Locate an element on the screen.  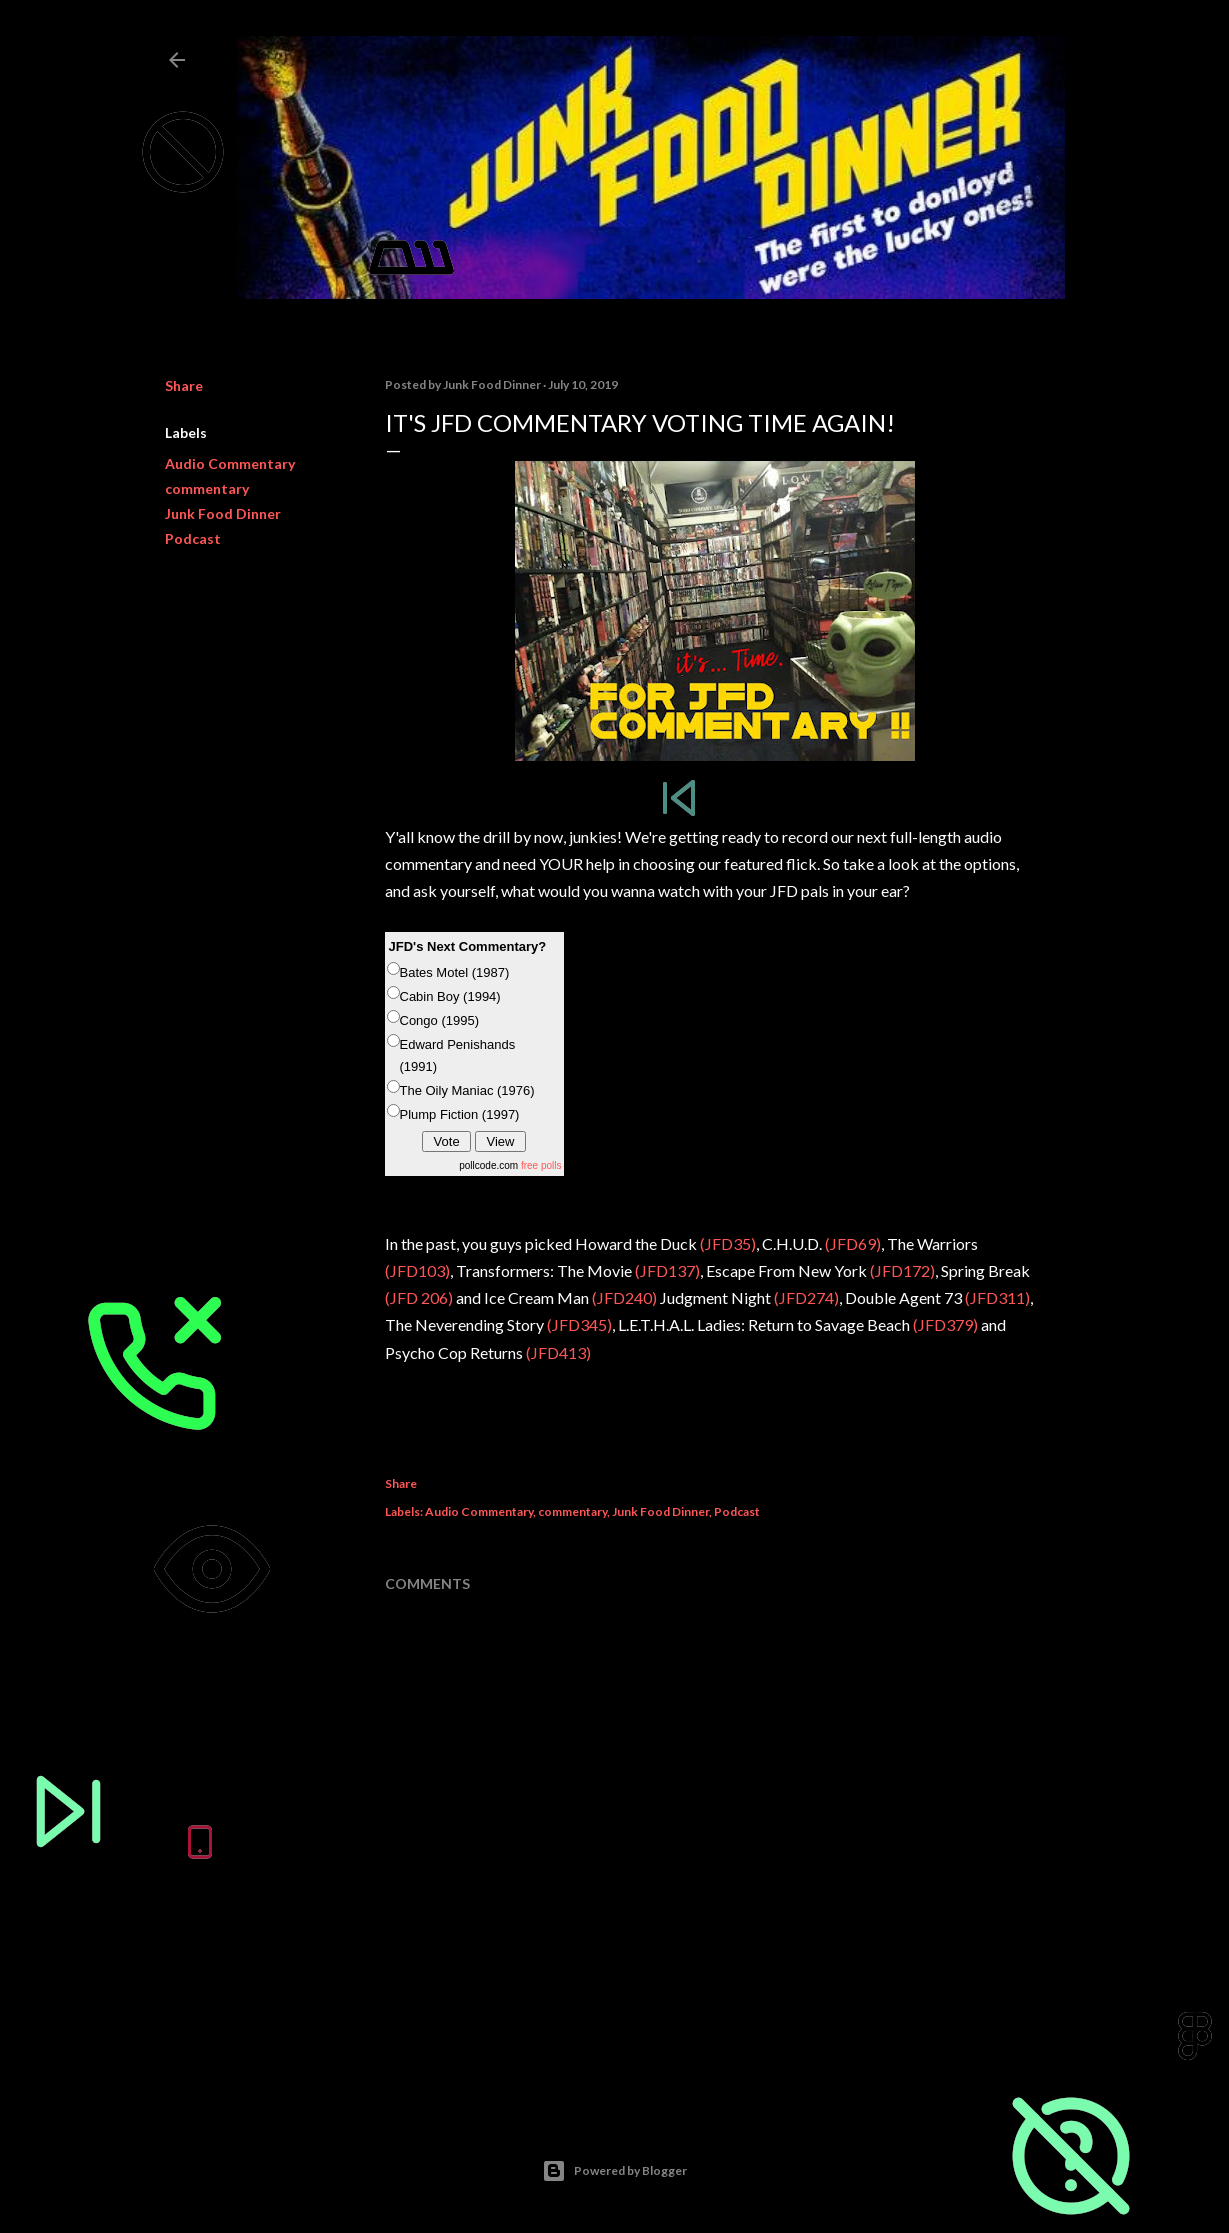
indicates a missed phone call is located at coordinates (151, 1366).